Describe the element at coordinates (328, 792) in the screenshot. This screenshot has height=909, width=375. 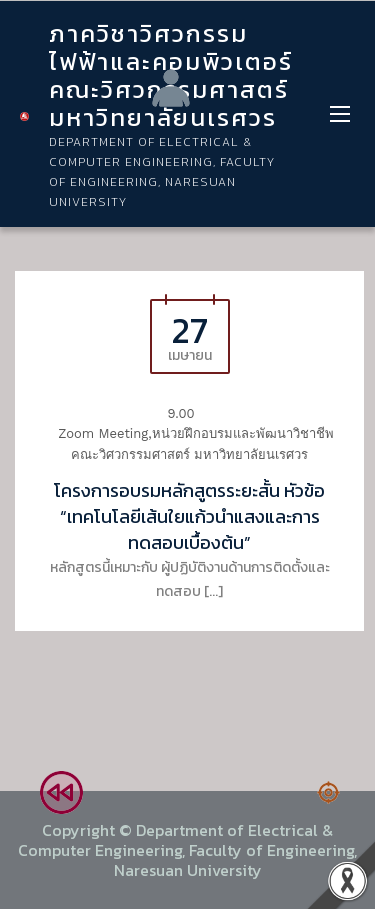
I see `center map on current location` at that location.